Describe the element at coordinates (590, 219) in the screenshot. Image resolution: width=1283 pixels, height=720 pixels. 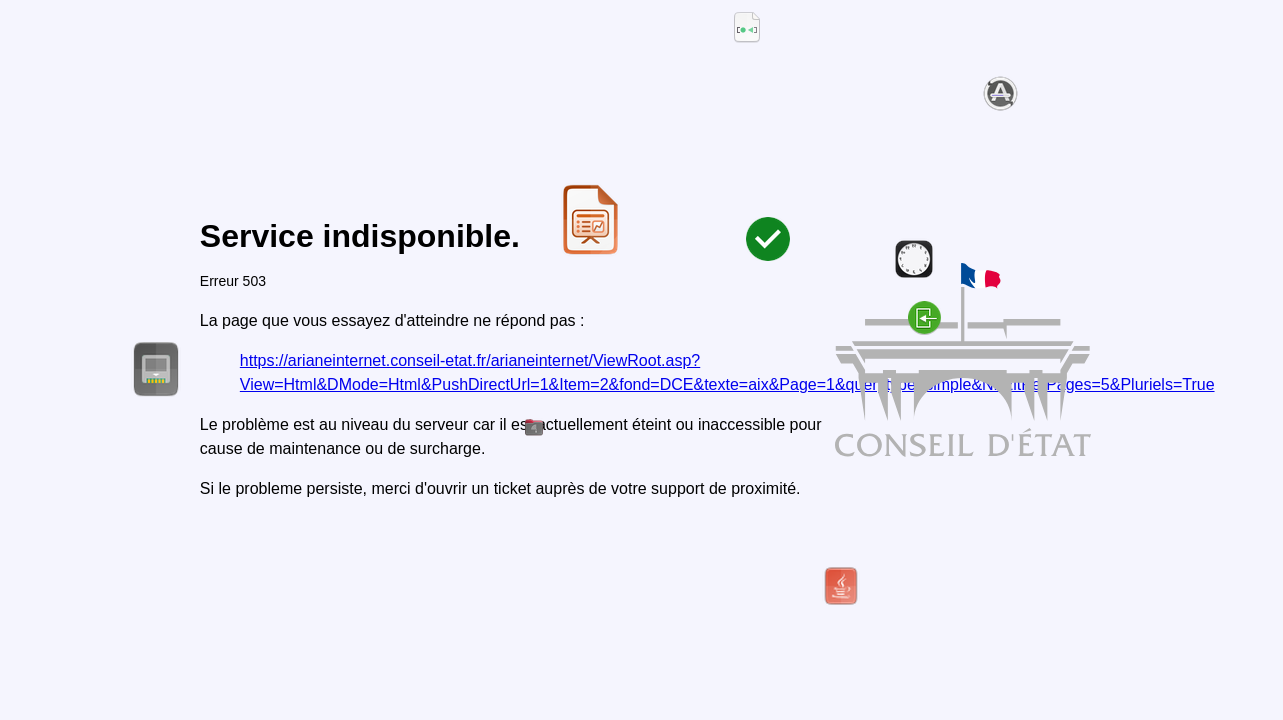
I see `libreoffice impress presentation file` at that location.